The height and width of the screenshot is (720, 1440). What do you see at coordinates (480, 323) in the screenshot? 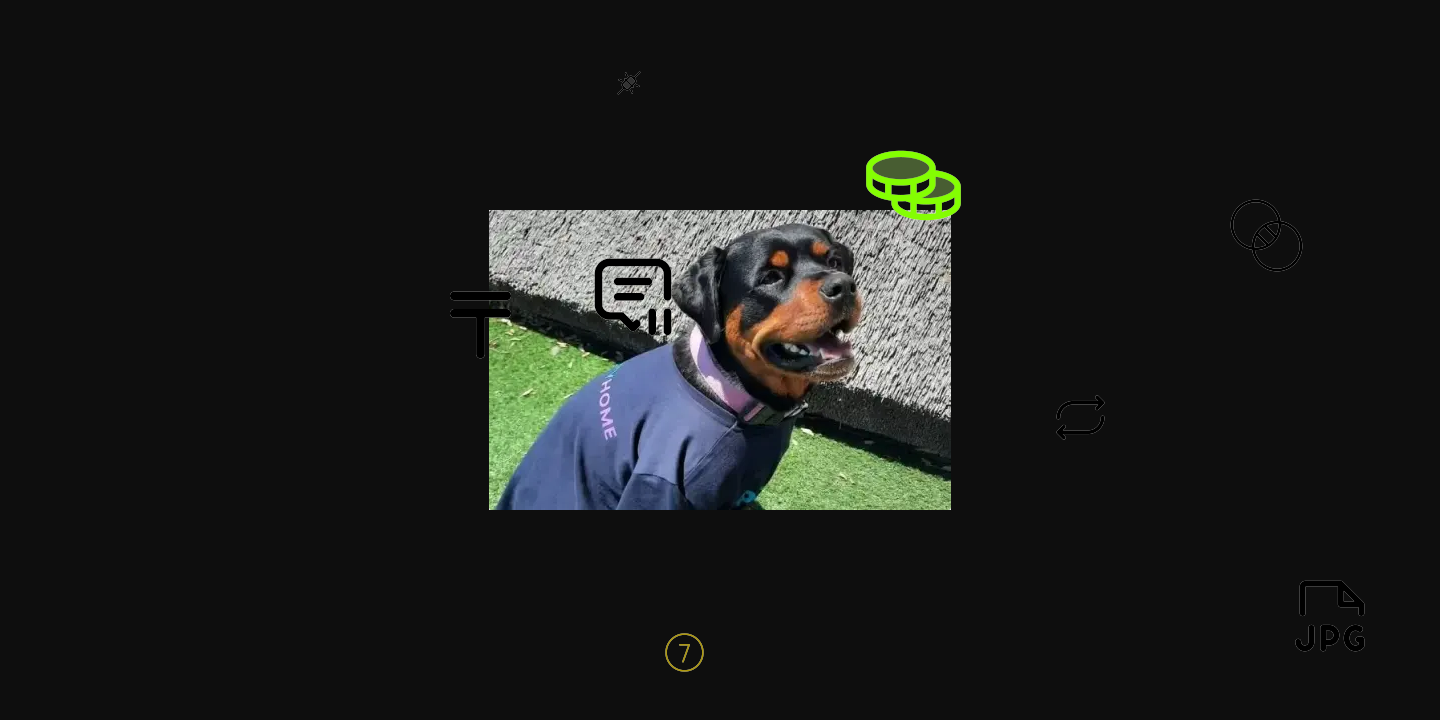
I see `indicates kazakhstani tenge currency` at bounding box center [480, 323].